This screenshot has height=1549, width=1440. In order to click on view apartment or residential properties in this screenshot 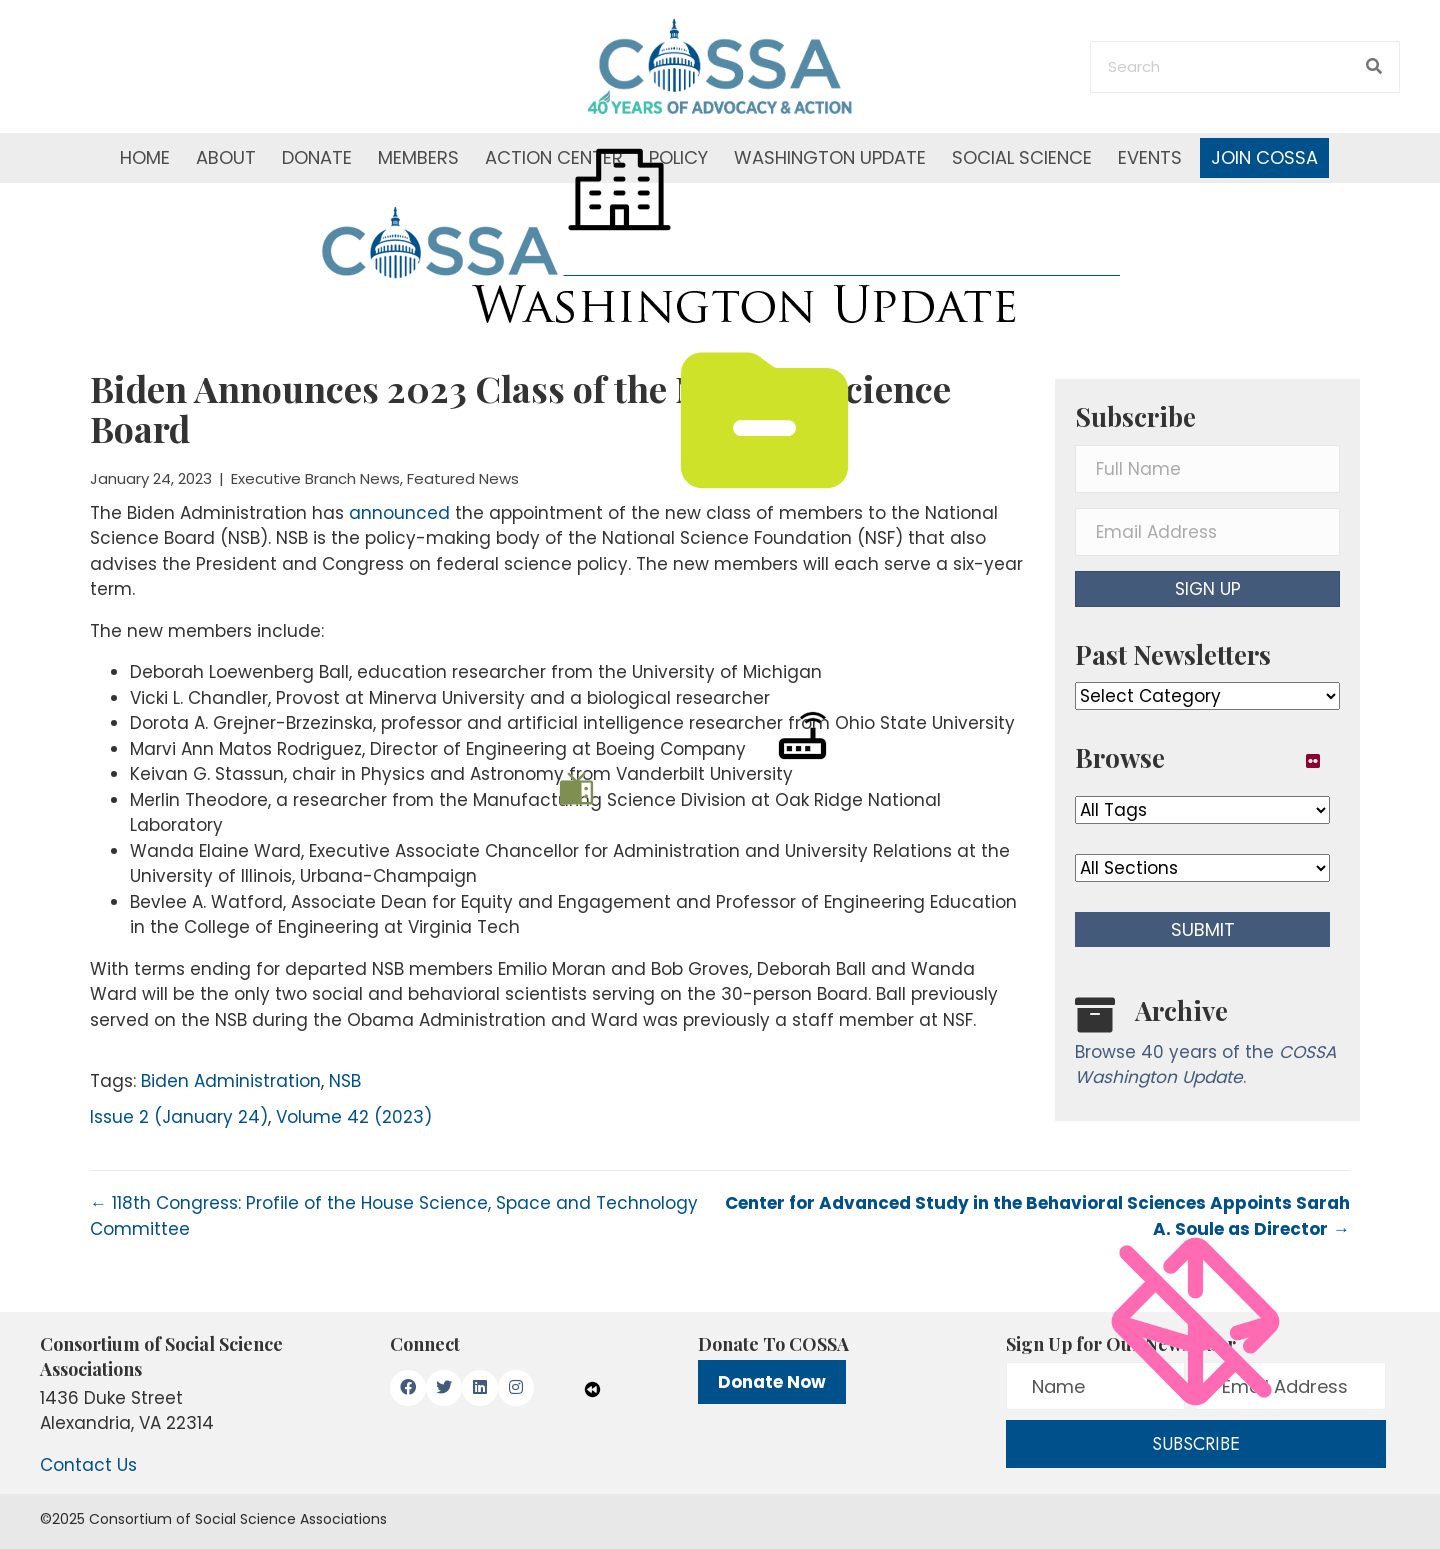, I will do `click(619, 189)`.